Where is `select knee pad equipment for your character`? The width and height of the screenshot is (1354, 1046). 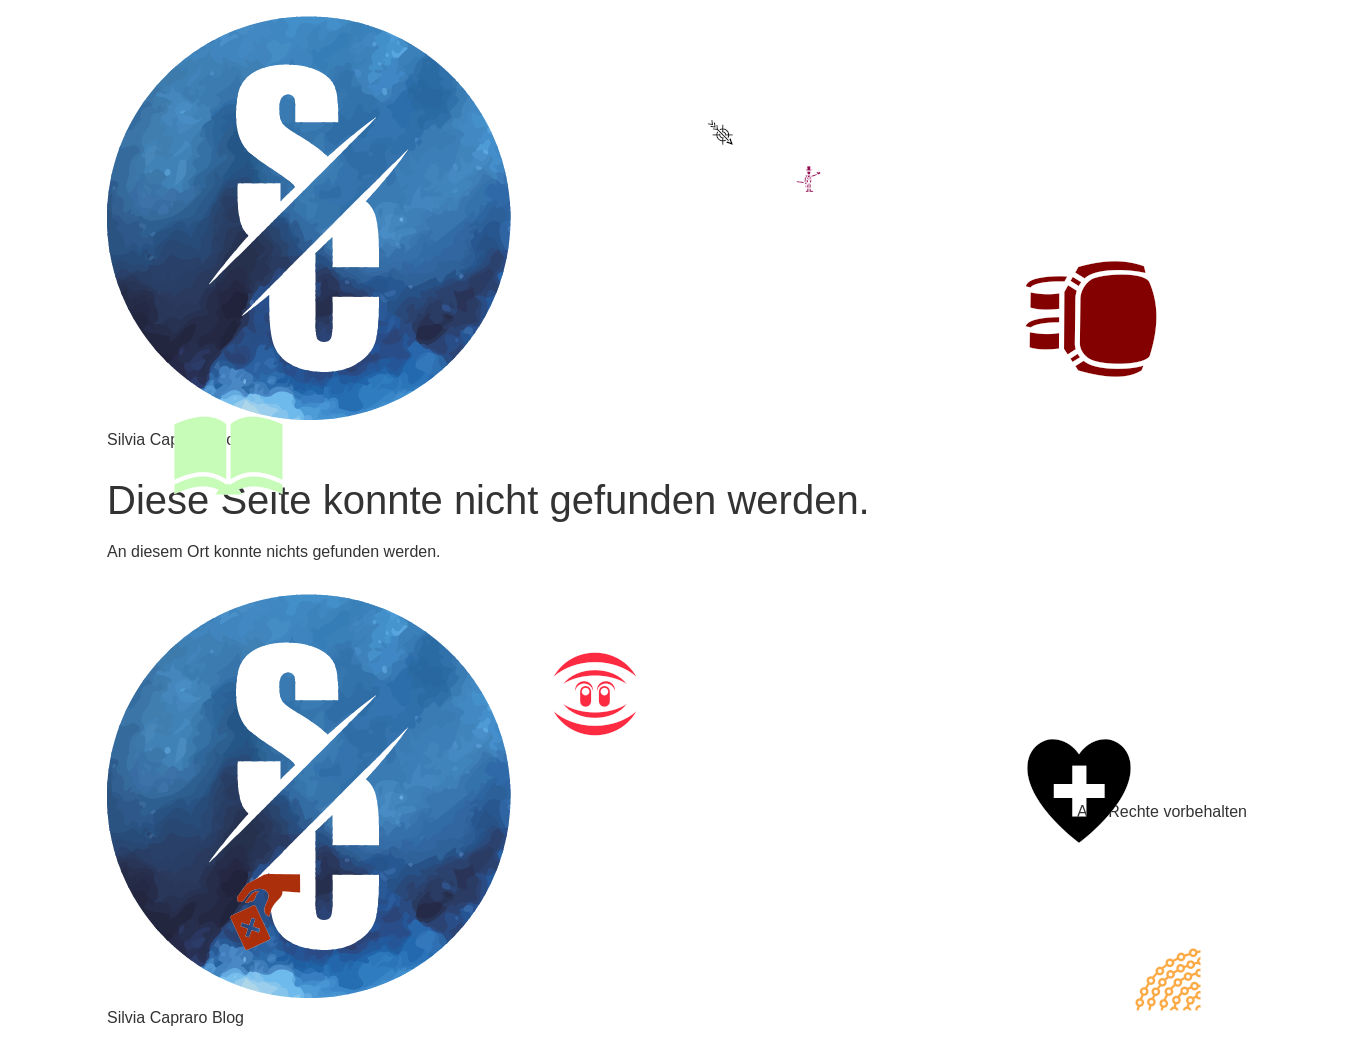
select knee pad equipment for your character is located at coordinates (1091, 319).